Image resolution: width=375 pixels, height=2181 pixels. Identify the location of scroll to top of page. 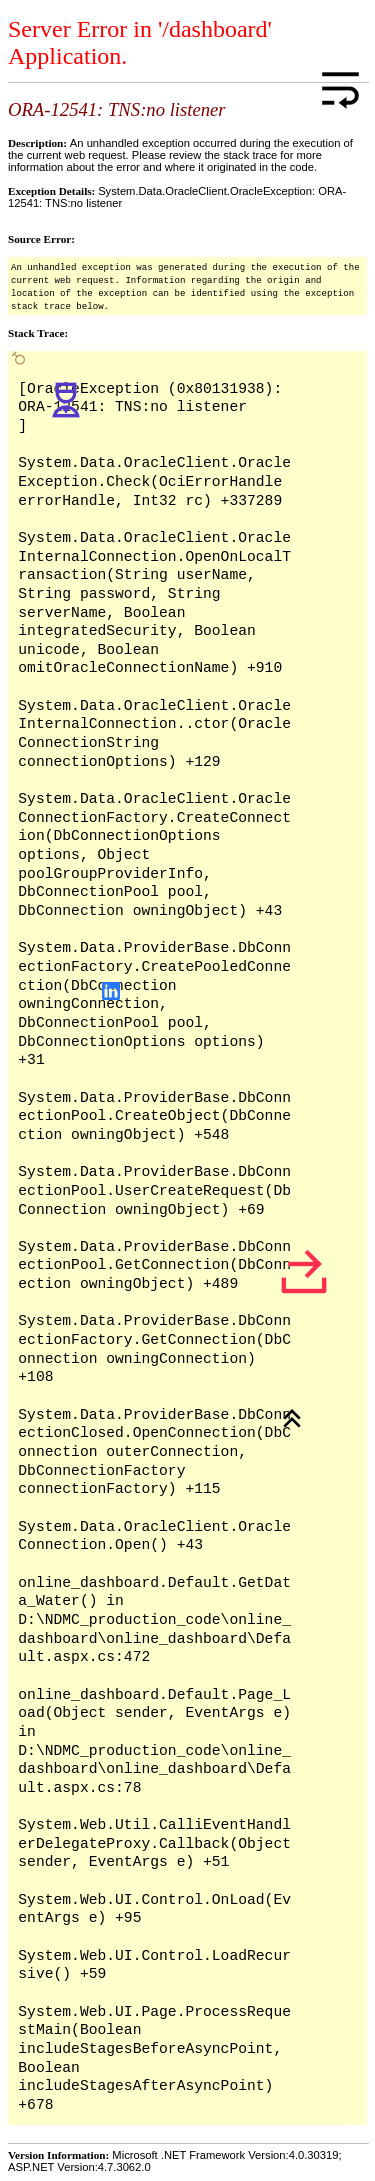
(292, 1419).